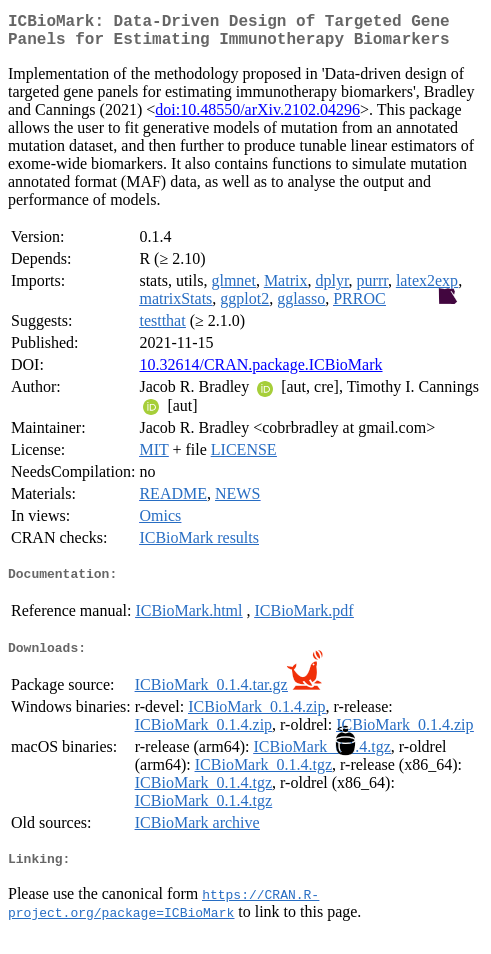 This screenshot has height=954, width=491. Describe the element at coordinates (306, 669) in the screenshot. I see `decorative icon representing circus or entertainment games` at that location.